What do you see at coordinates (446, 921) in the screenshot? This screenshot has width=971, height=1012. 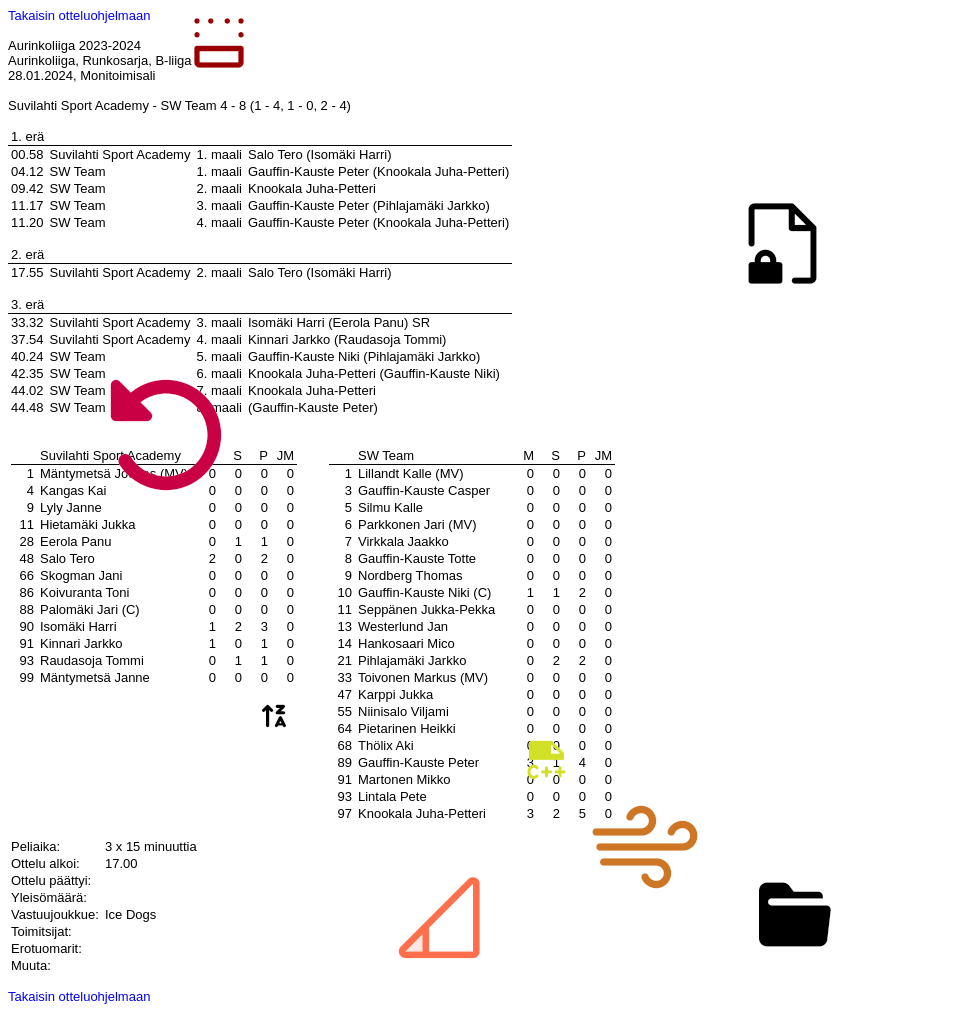 I see `indicates weak cellular signal strength` at bounding box center [446, 921].